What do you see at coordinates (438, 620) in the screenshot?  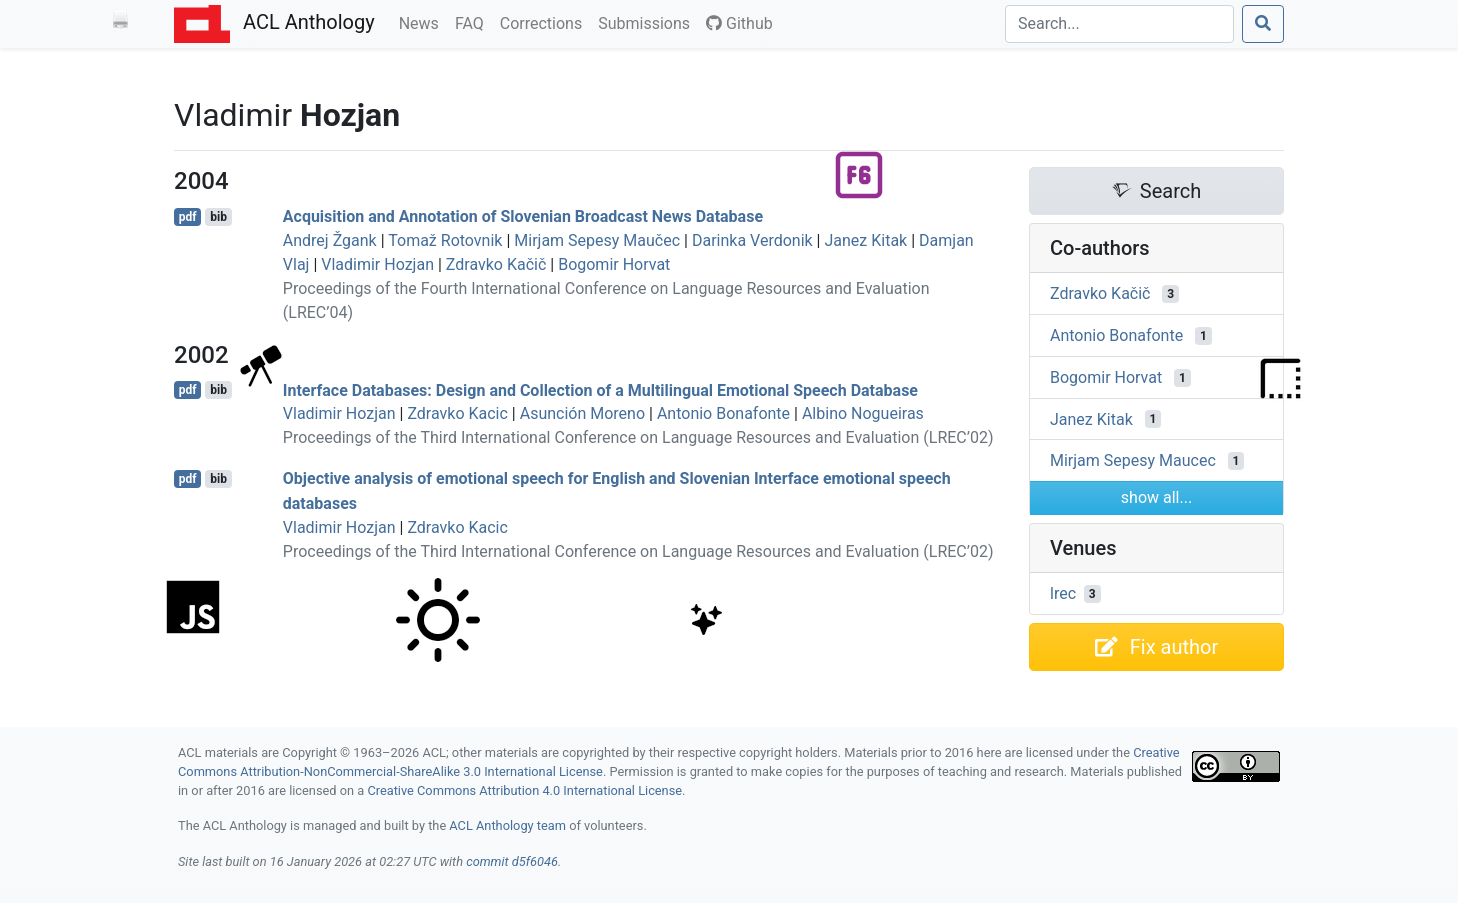 I see `switch to light mode` at bounding box center [438, 620].